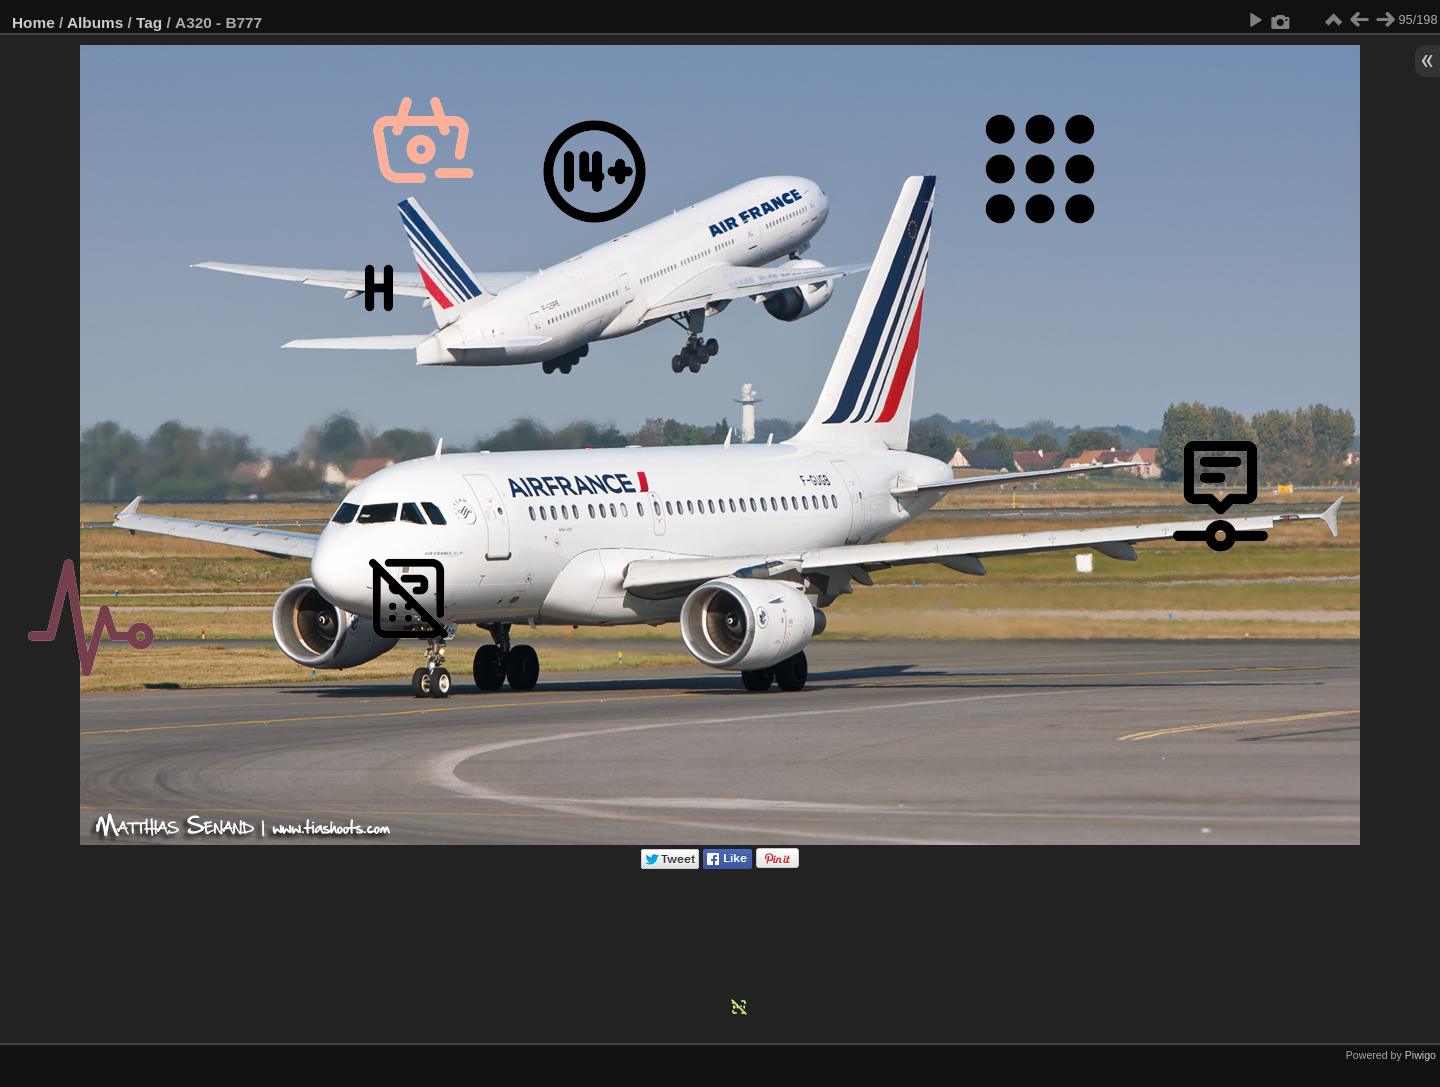 The height and width of the screenshot is (1087, 1440). I want to click on view health or heart rate data, so click(91, 618).